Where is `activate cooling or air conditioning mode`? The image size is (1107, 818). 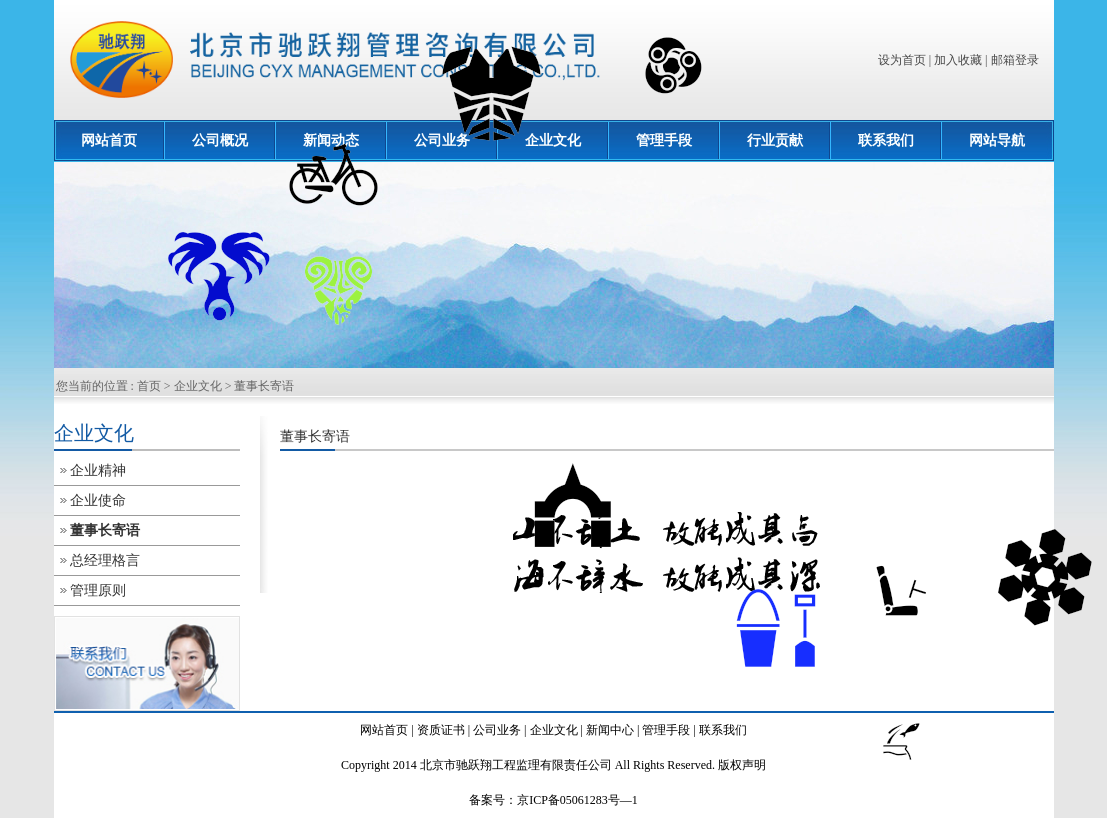
activate cooling or air conditioning mode is located at coordinates (1044, 577).